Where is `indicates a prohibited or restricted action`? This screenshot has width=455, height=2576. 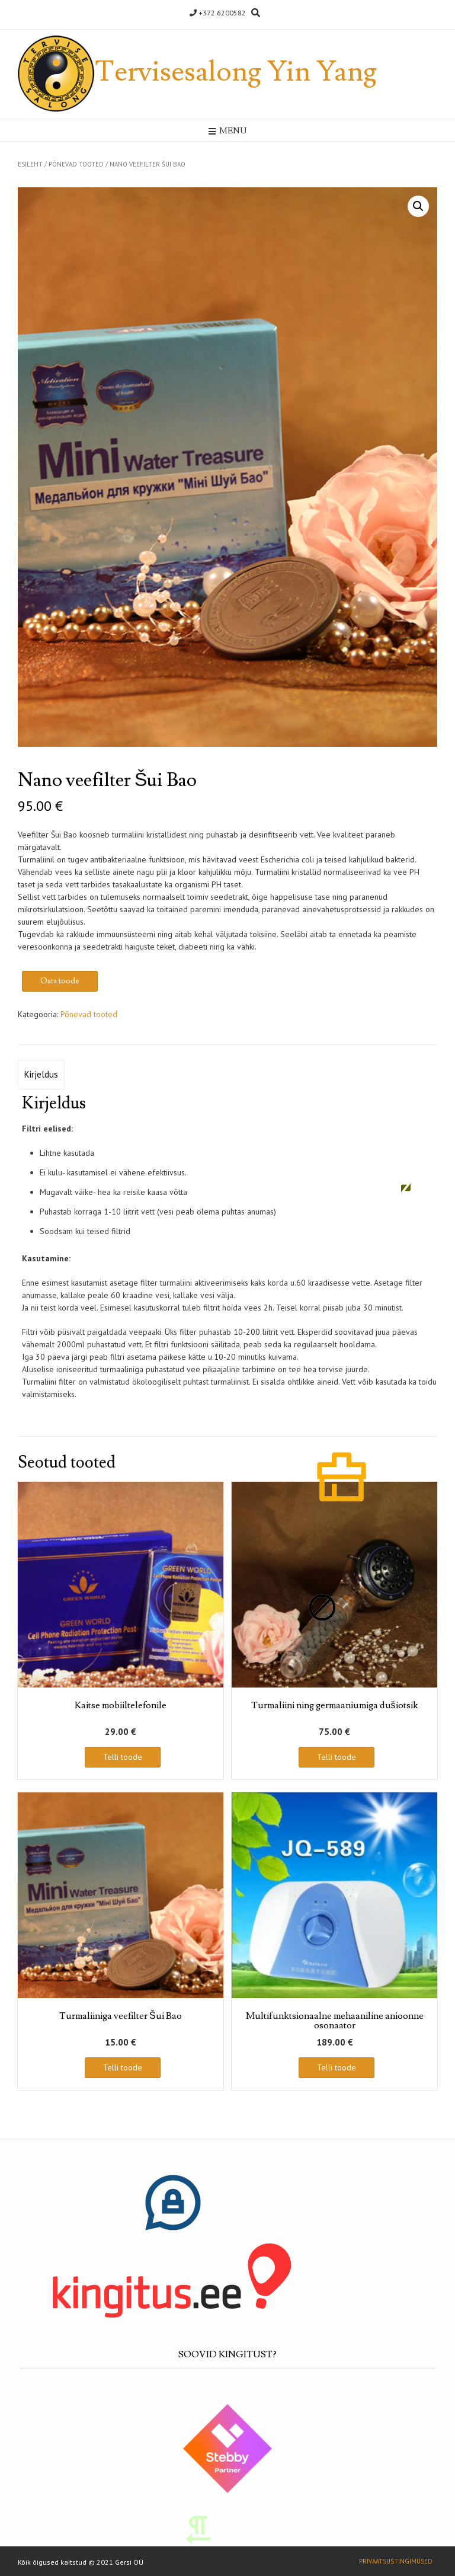
indicates a prohibited or restricted action is located at coordinates (322, 1607).